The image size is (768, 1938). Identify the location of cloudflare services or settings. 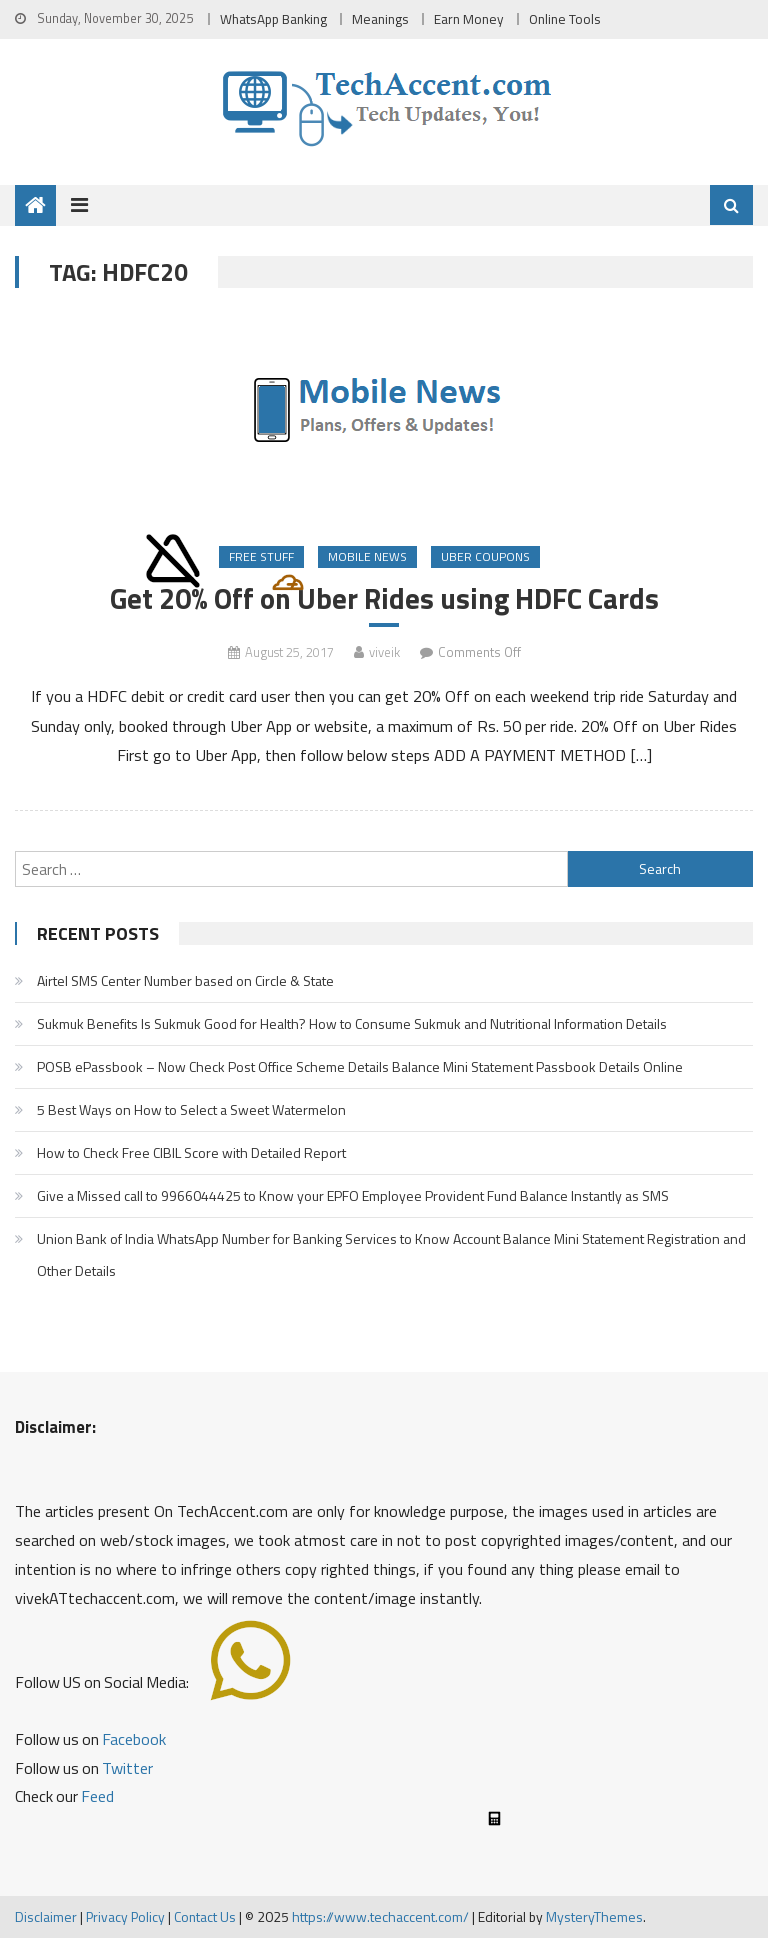
(288, 583).